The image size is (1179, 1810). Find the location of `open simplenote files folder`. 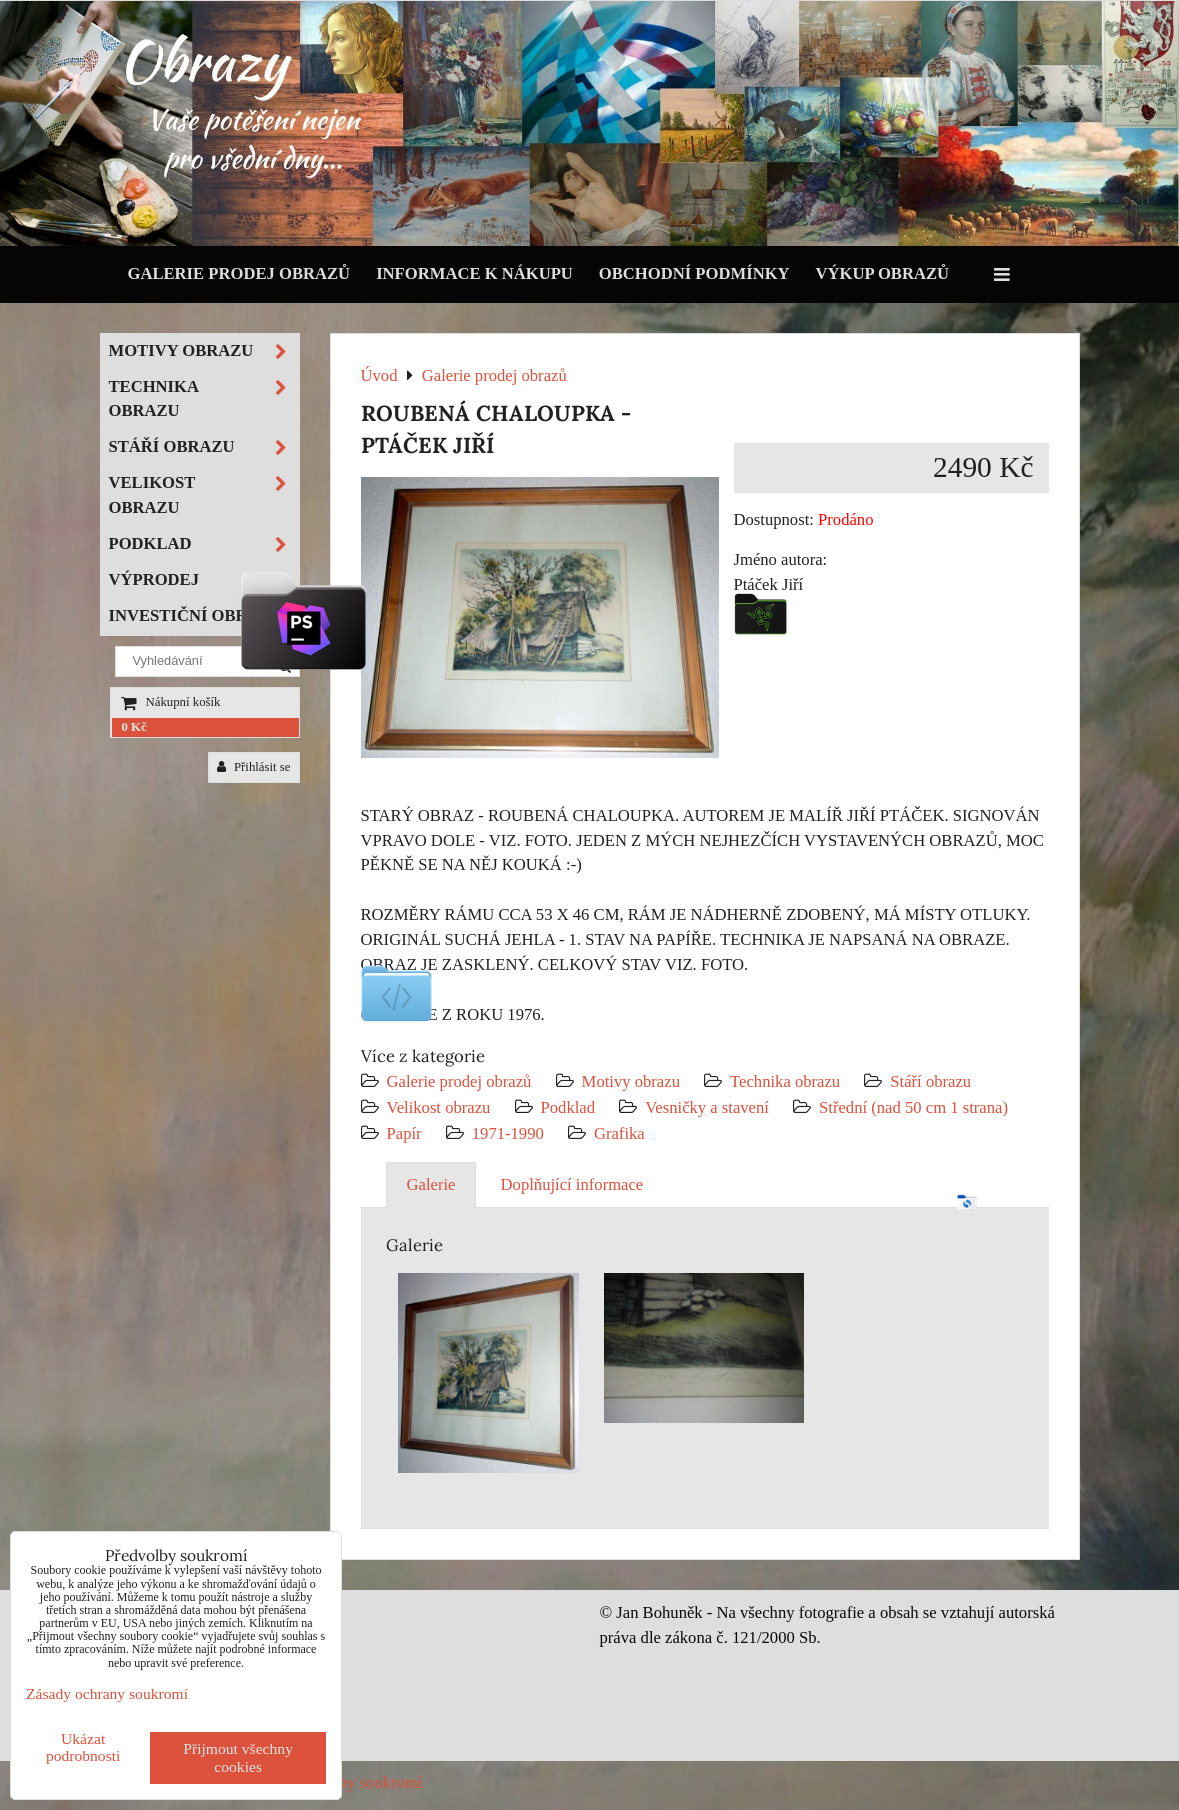

open simplenote files folder is located at coordinates (967, 1203).